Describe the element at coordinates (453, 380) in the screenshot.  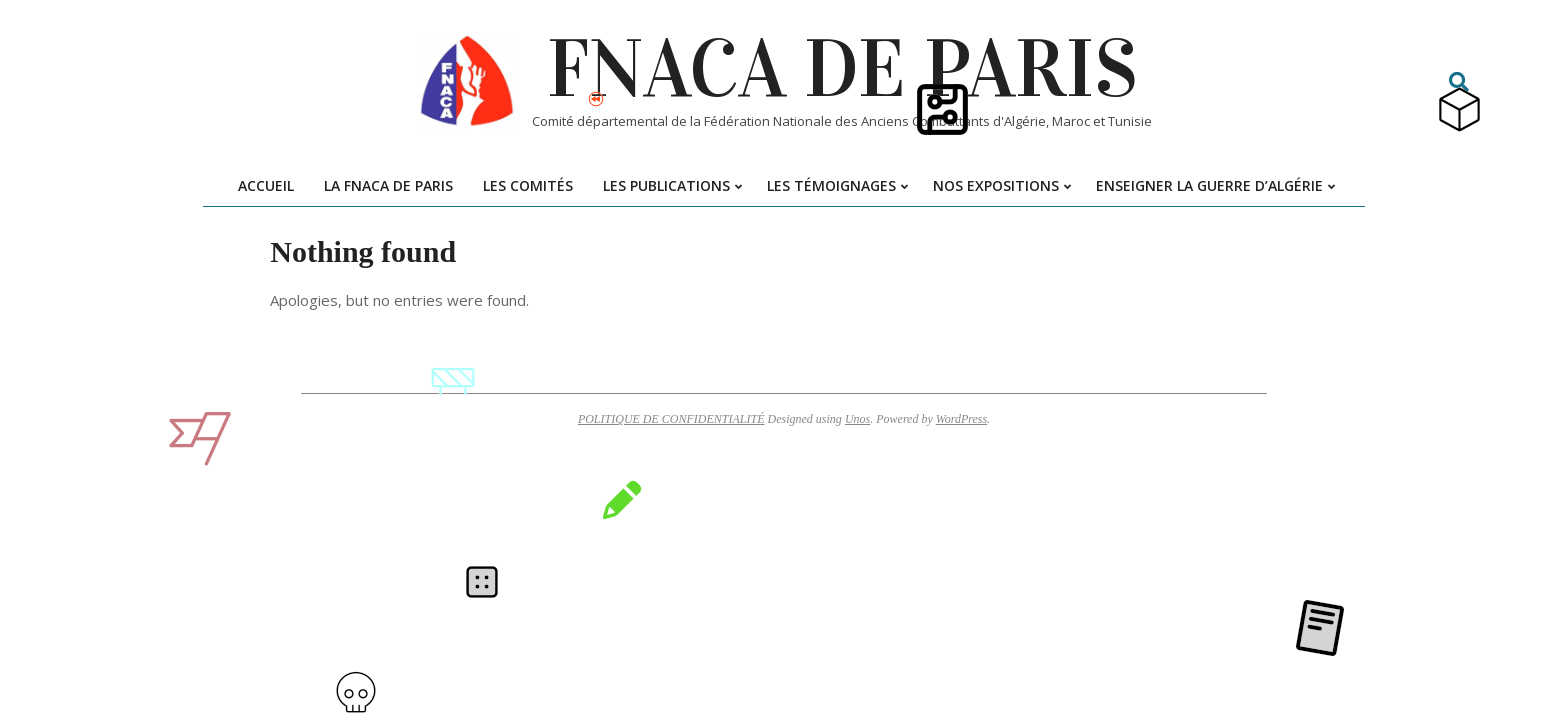
I see `indicates a blocked or restricted area` at that location.